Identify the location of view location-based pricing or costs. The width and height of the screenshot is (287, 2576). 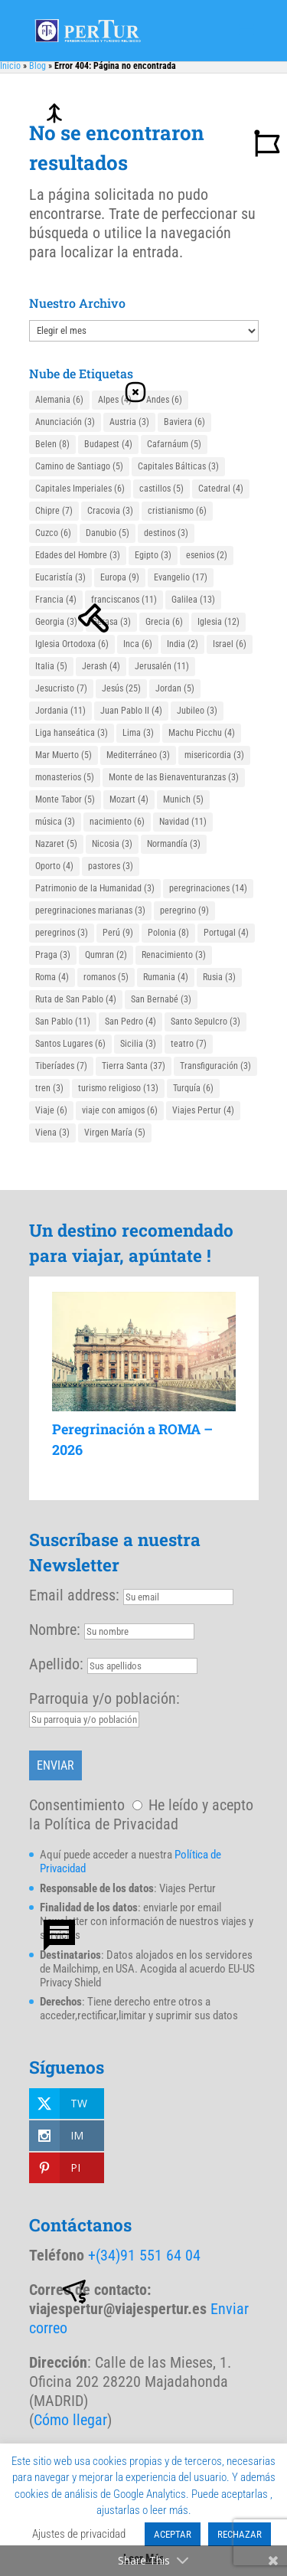
(74, 2291).